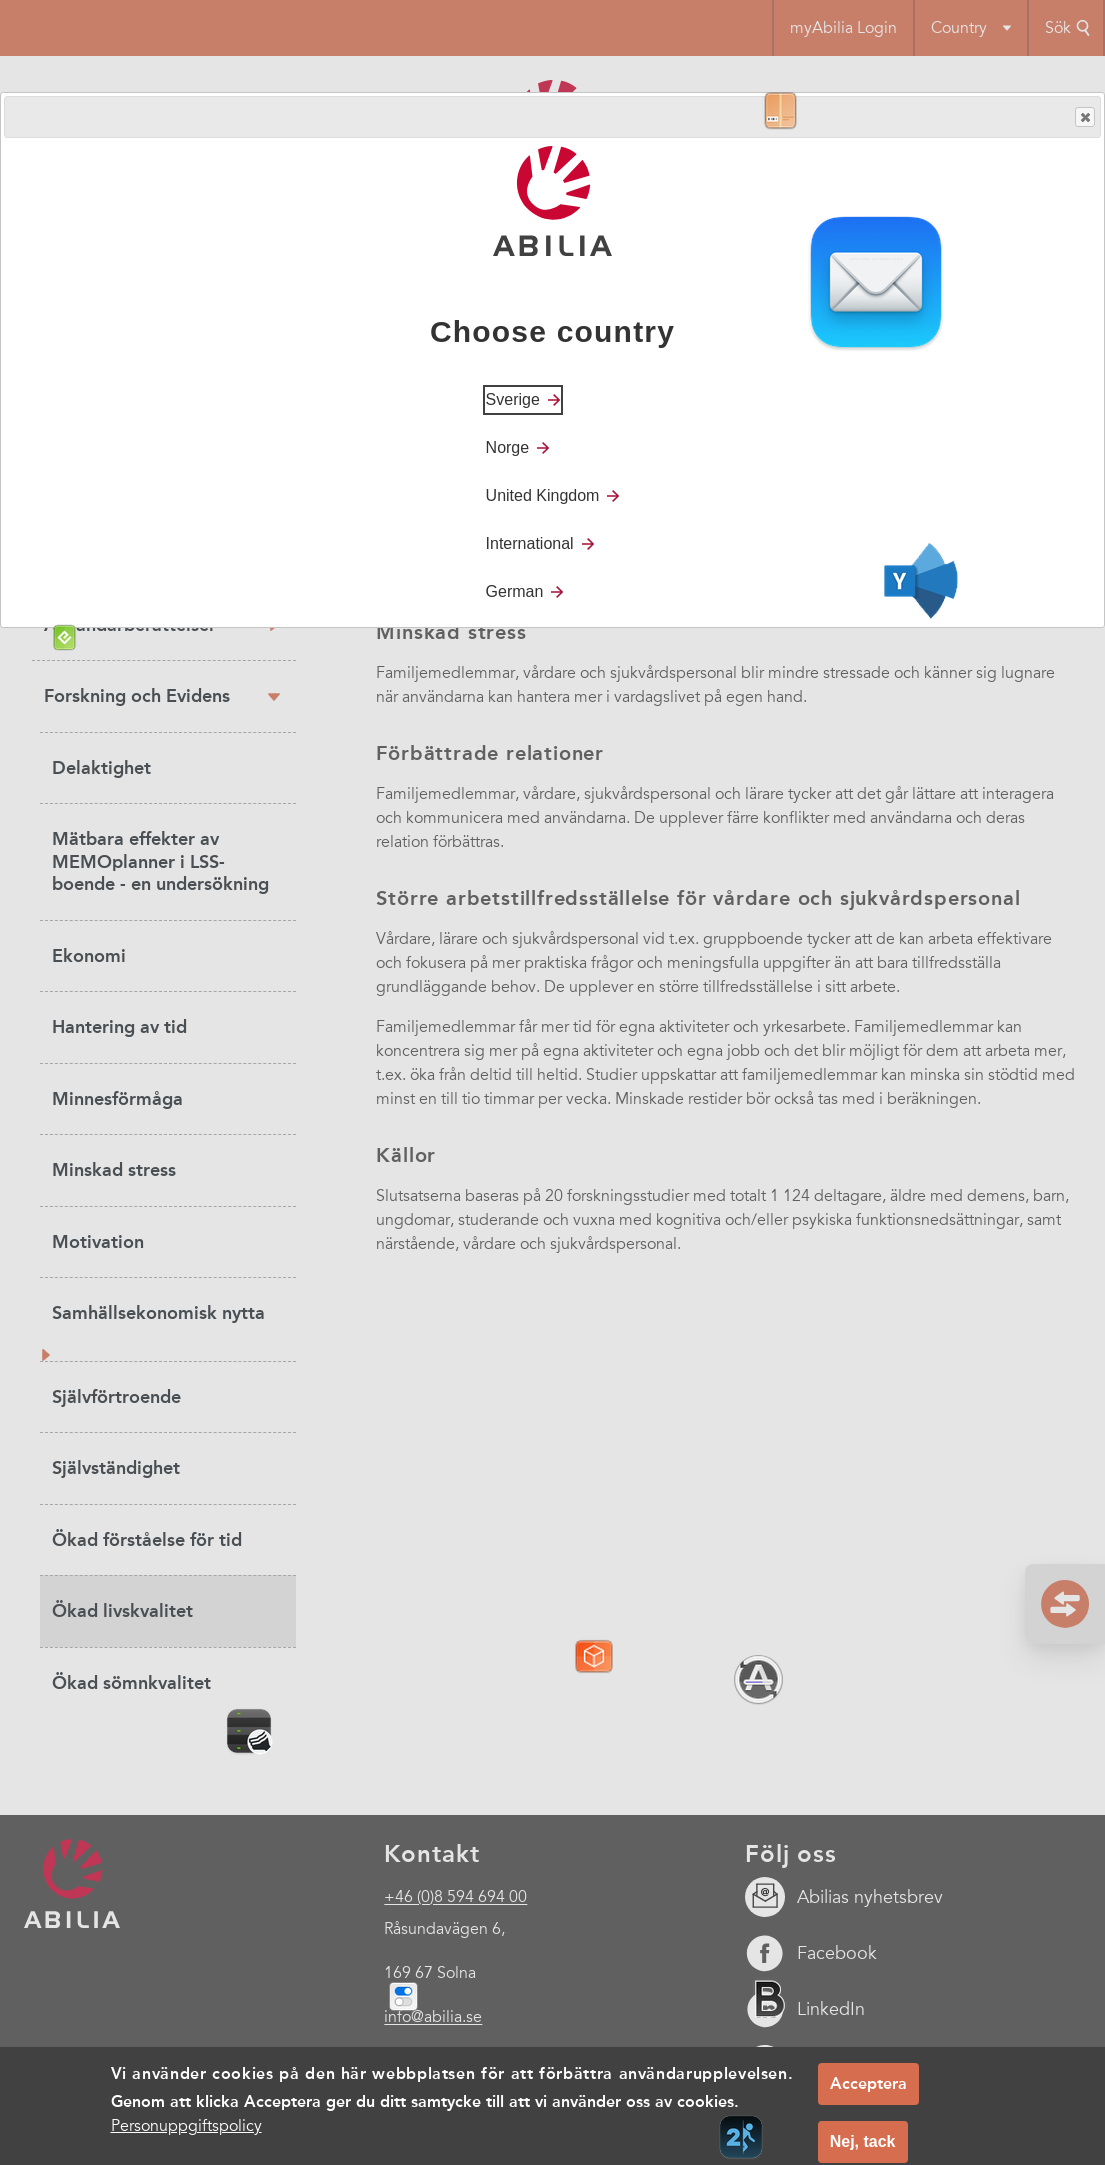  I want to click on launch portal 2 game, so click(741, 2137).